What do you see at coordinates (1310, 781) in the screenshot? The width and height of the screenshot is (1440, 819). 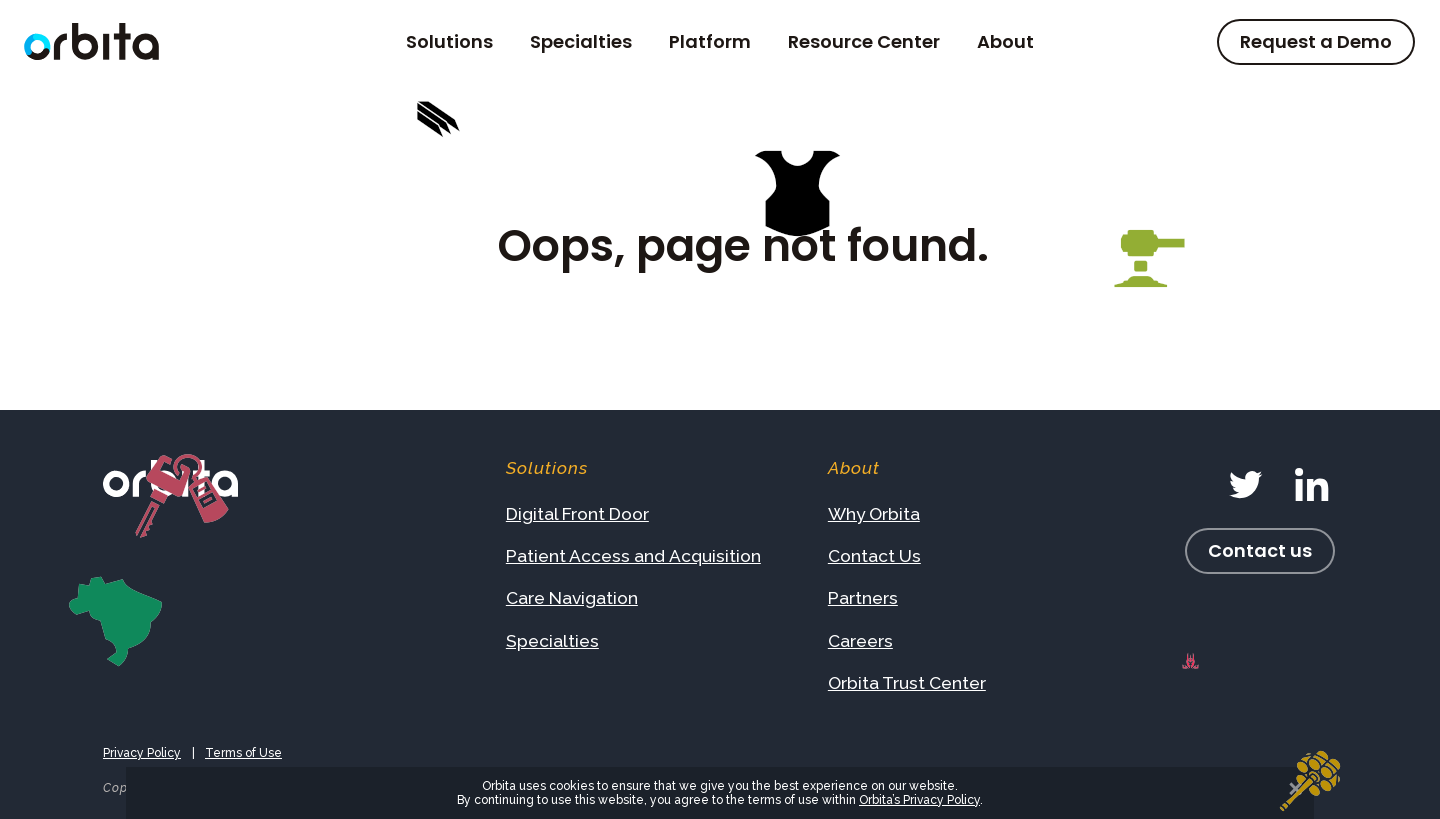 I see `select grenade weapon in inventory` at bounding box center [1310, 781].